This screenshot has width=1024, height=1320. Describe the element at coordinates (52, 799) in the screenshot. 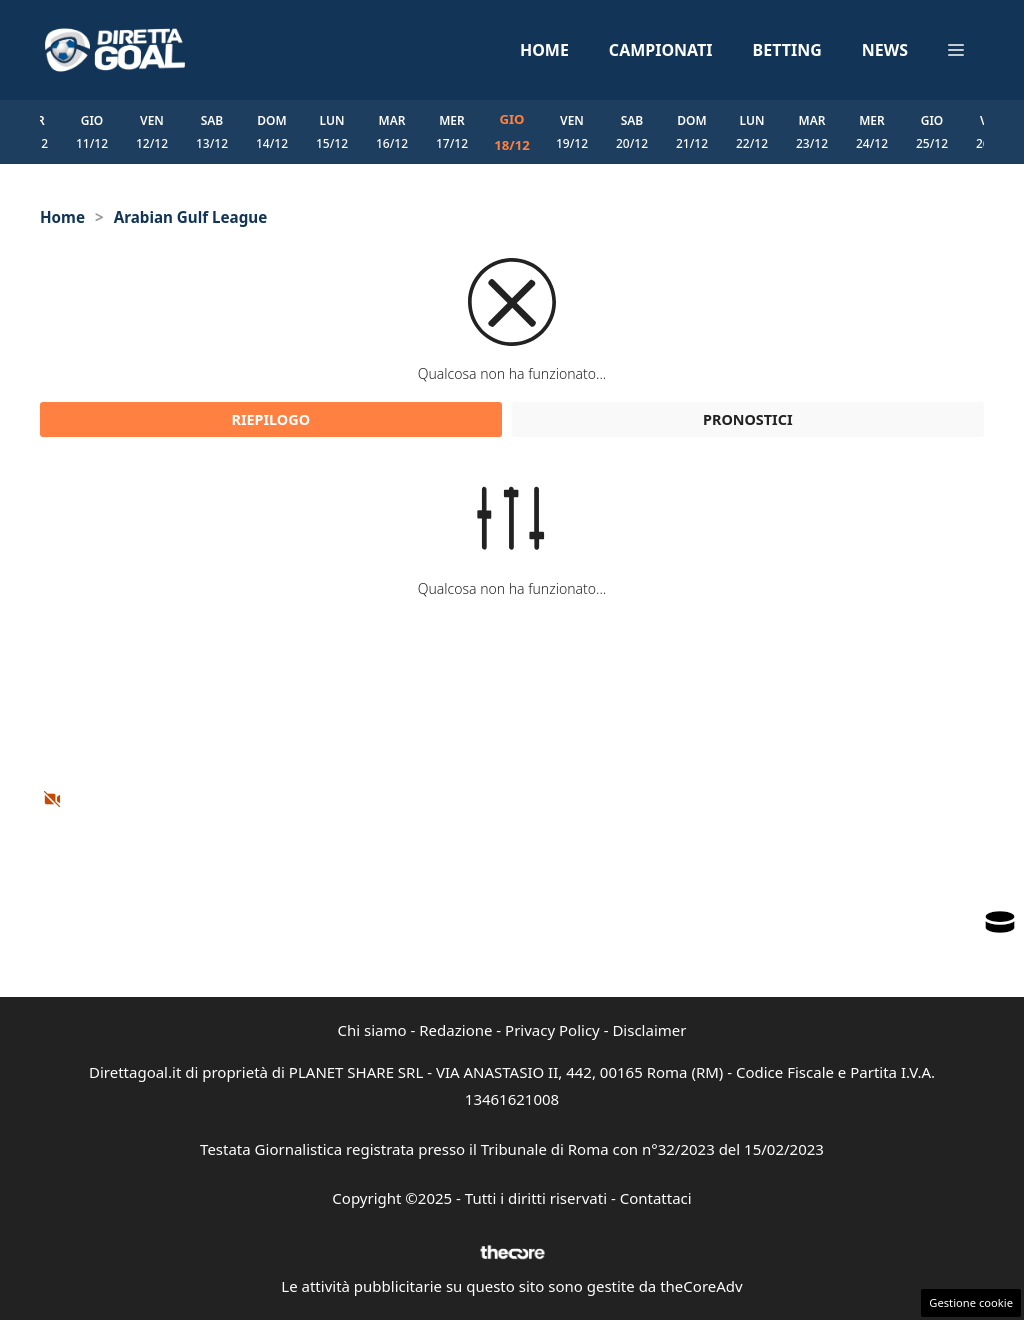

I see `turn off camera or disable video` at that location.